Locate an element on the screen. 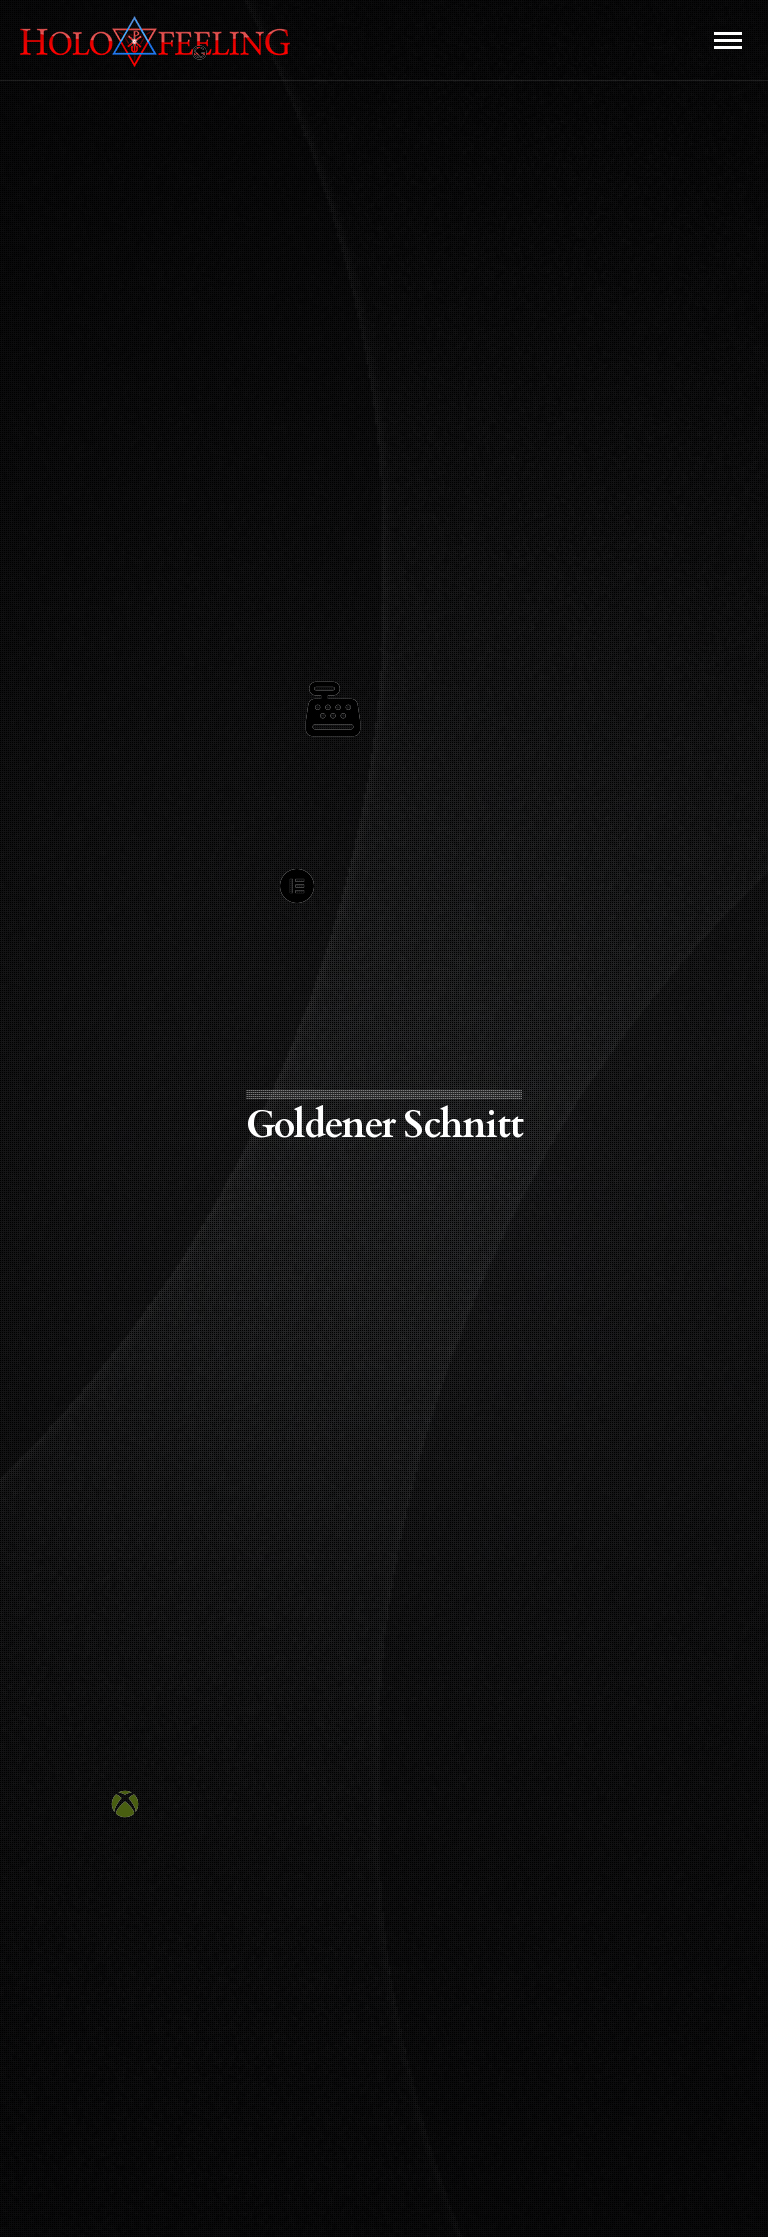 This screenshot has height=2237, width=768. access point of sale system is located at coordinates (333, 709).